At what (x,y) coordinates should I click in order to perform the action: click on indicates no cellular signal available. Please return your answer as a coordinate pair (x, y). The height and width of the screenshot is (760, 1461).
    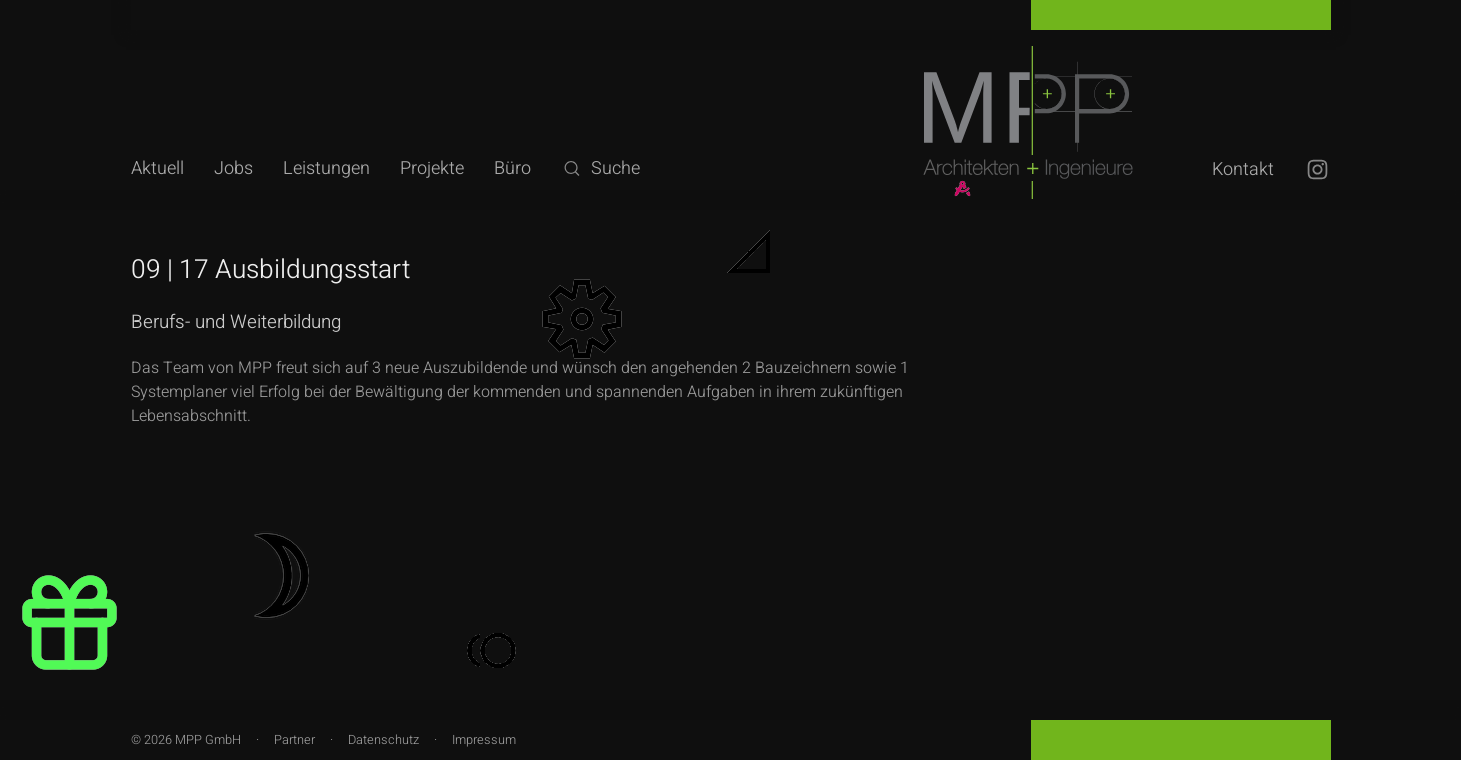
    Looking at the image, I should click on (748, 251).